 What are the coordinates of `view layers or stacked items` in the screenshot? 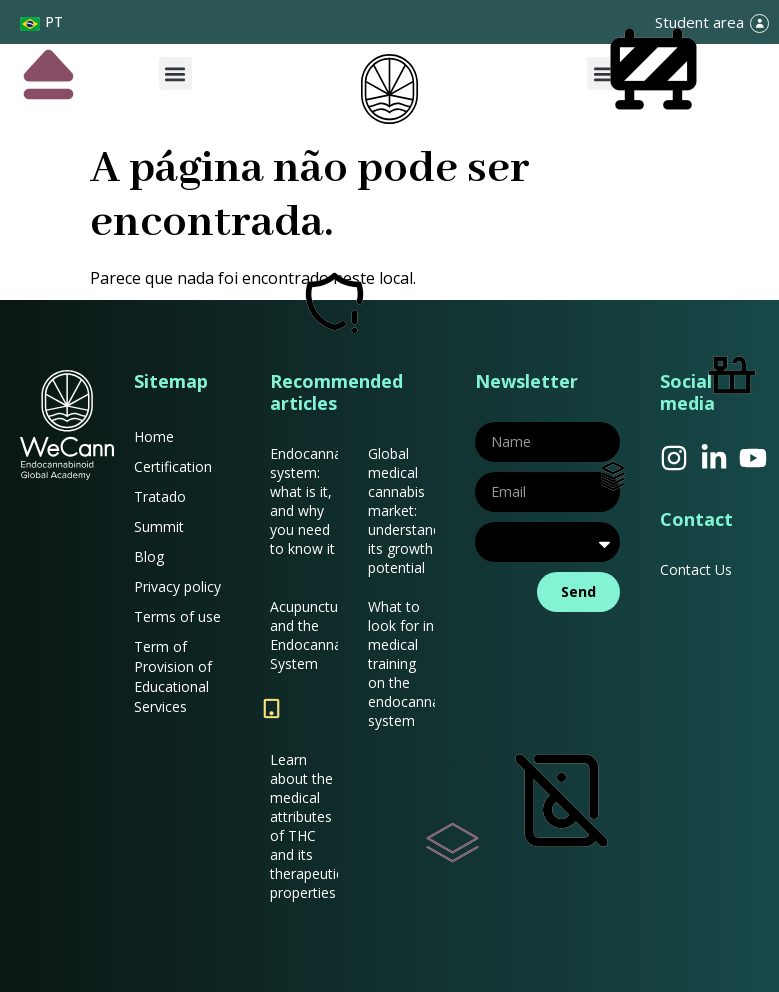 It's located at (613, 476).